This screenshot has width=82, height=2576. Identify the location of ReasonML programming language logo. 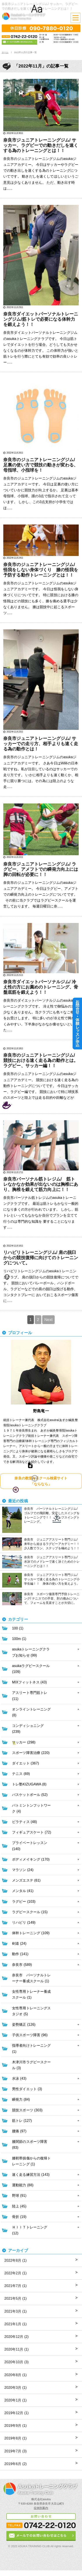
(53, 254).